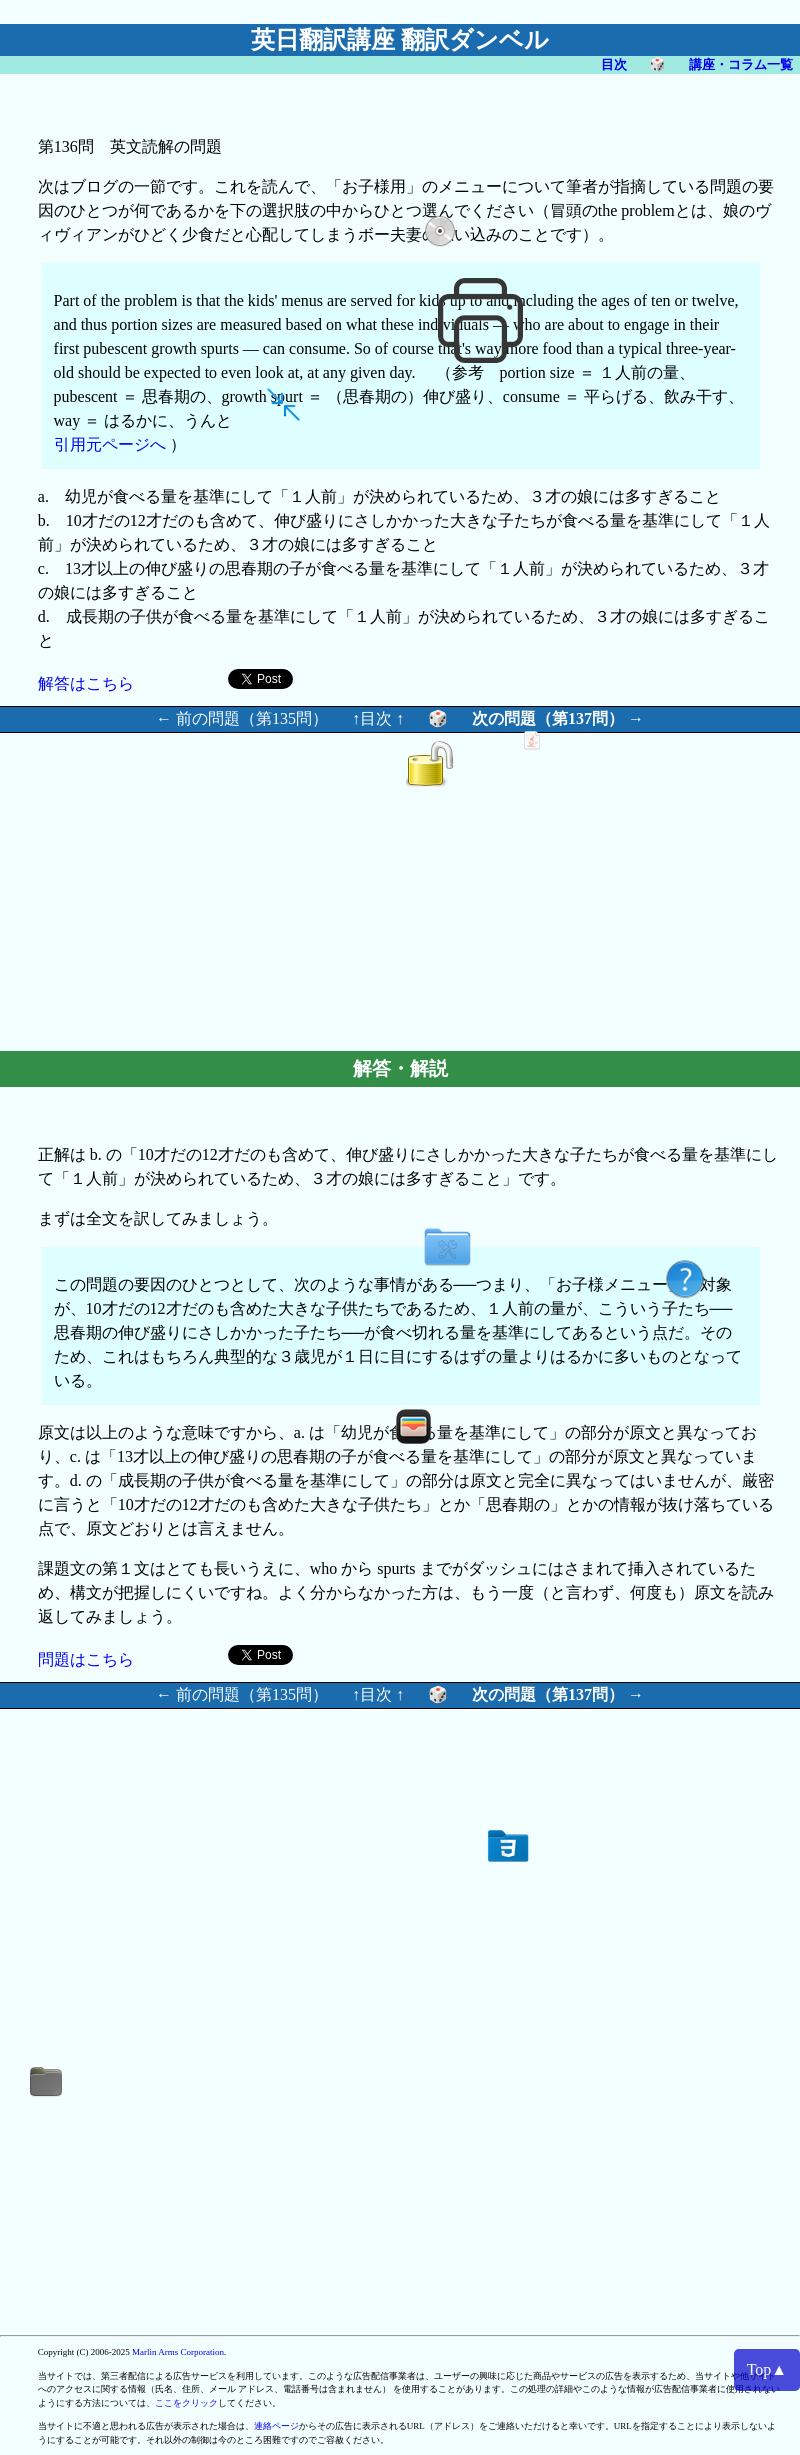  I want to click on open CSS files folder, so click(508, 1847).